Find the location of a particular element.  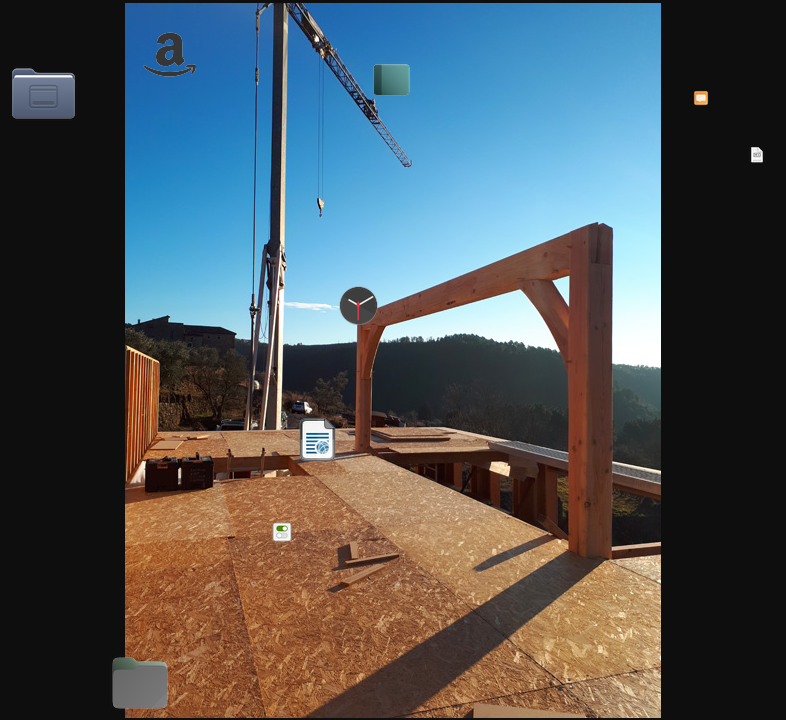

access the desktop folder is located at coordinates (391, 78).